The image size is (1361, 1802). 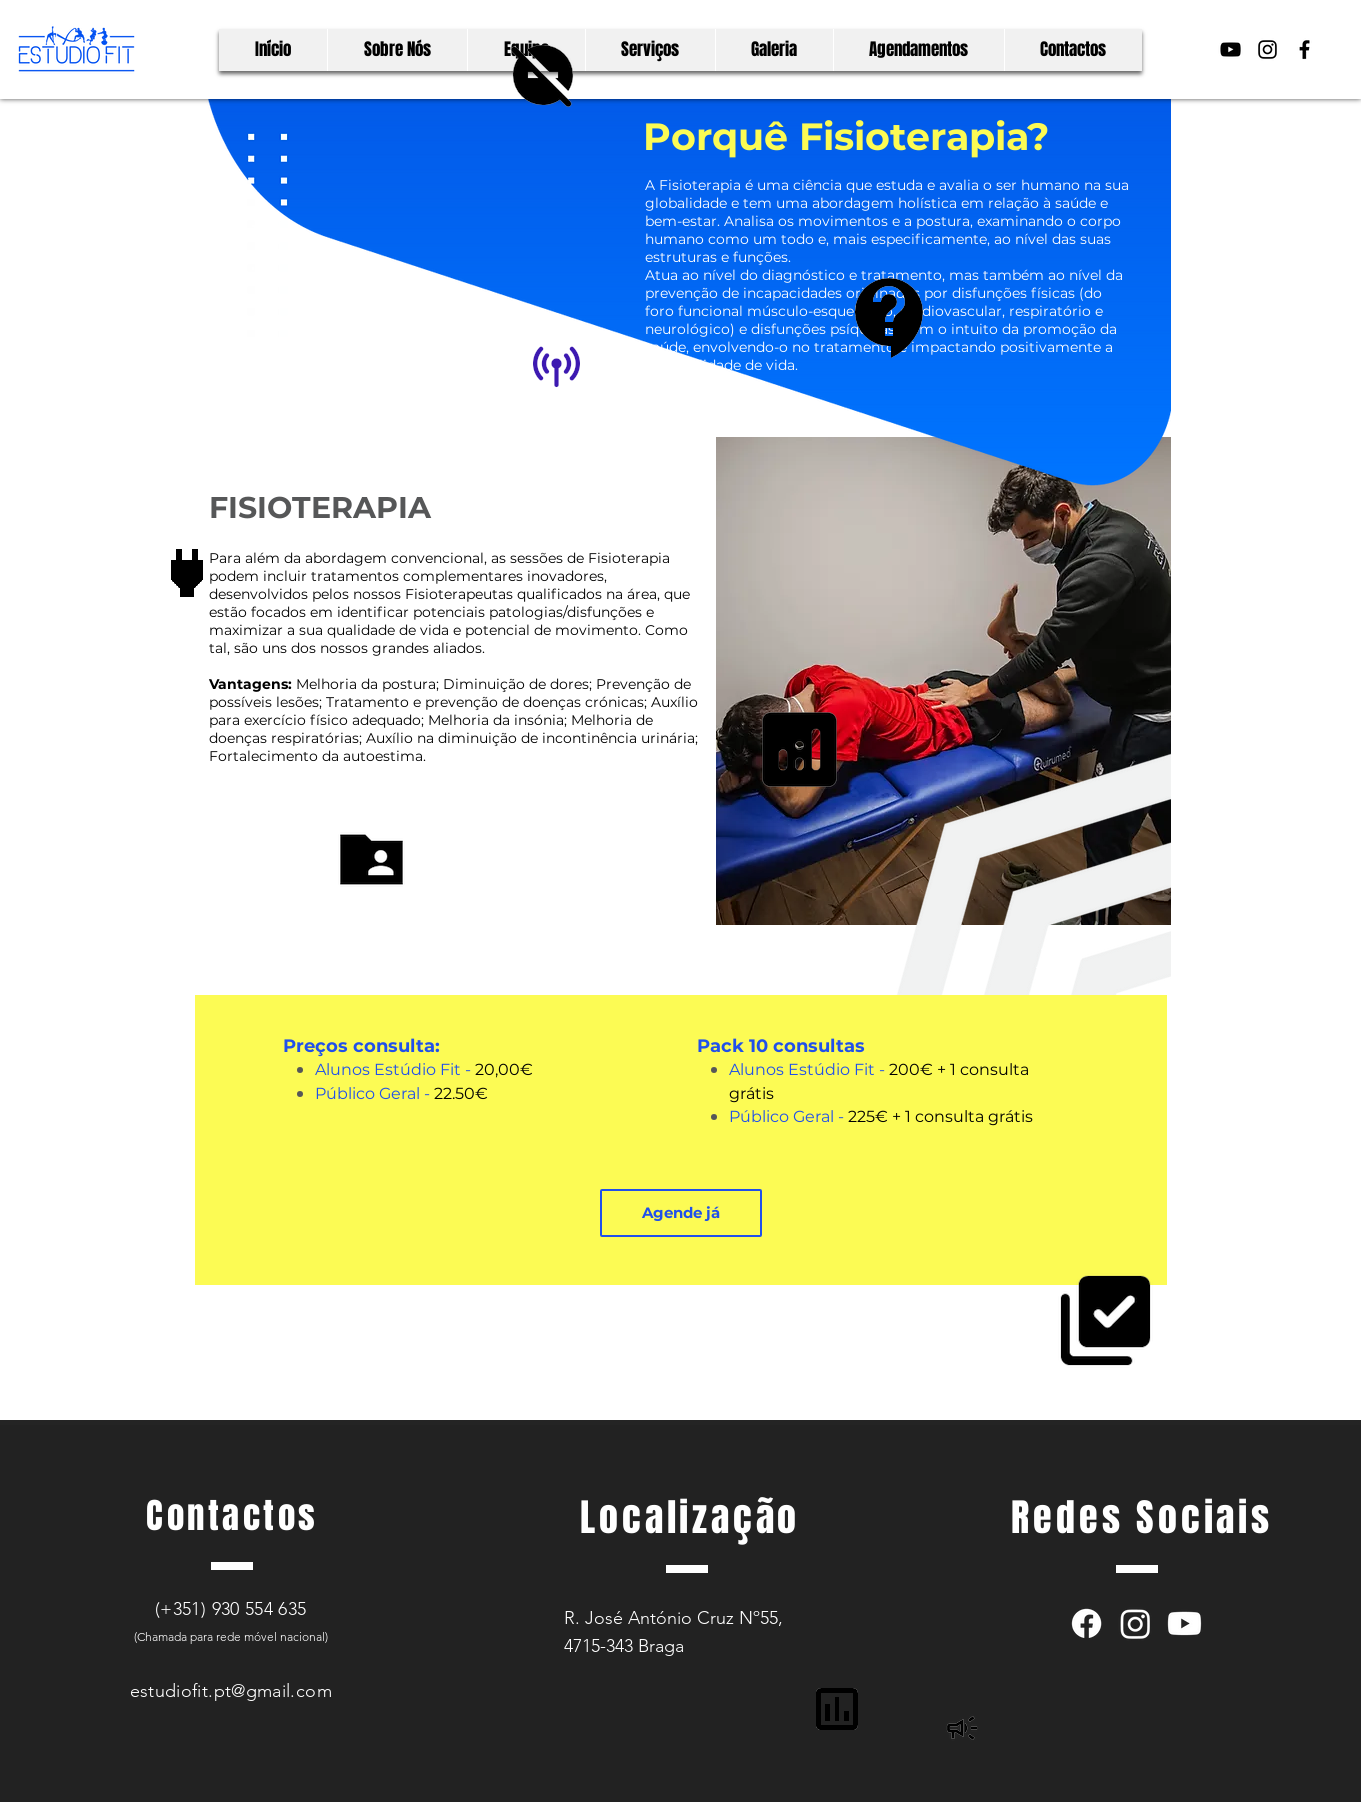 I want to click on view analytics and reports, so click(x=837, y=1709).